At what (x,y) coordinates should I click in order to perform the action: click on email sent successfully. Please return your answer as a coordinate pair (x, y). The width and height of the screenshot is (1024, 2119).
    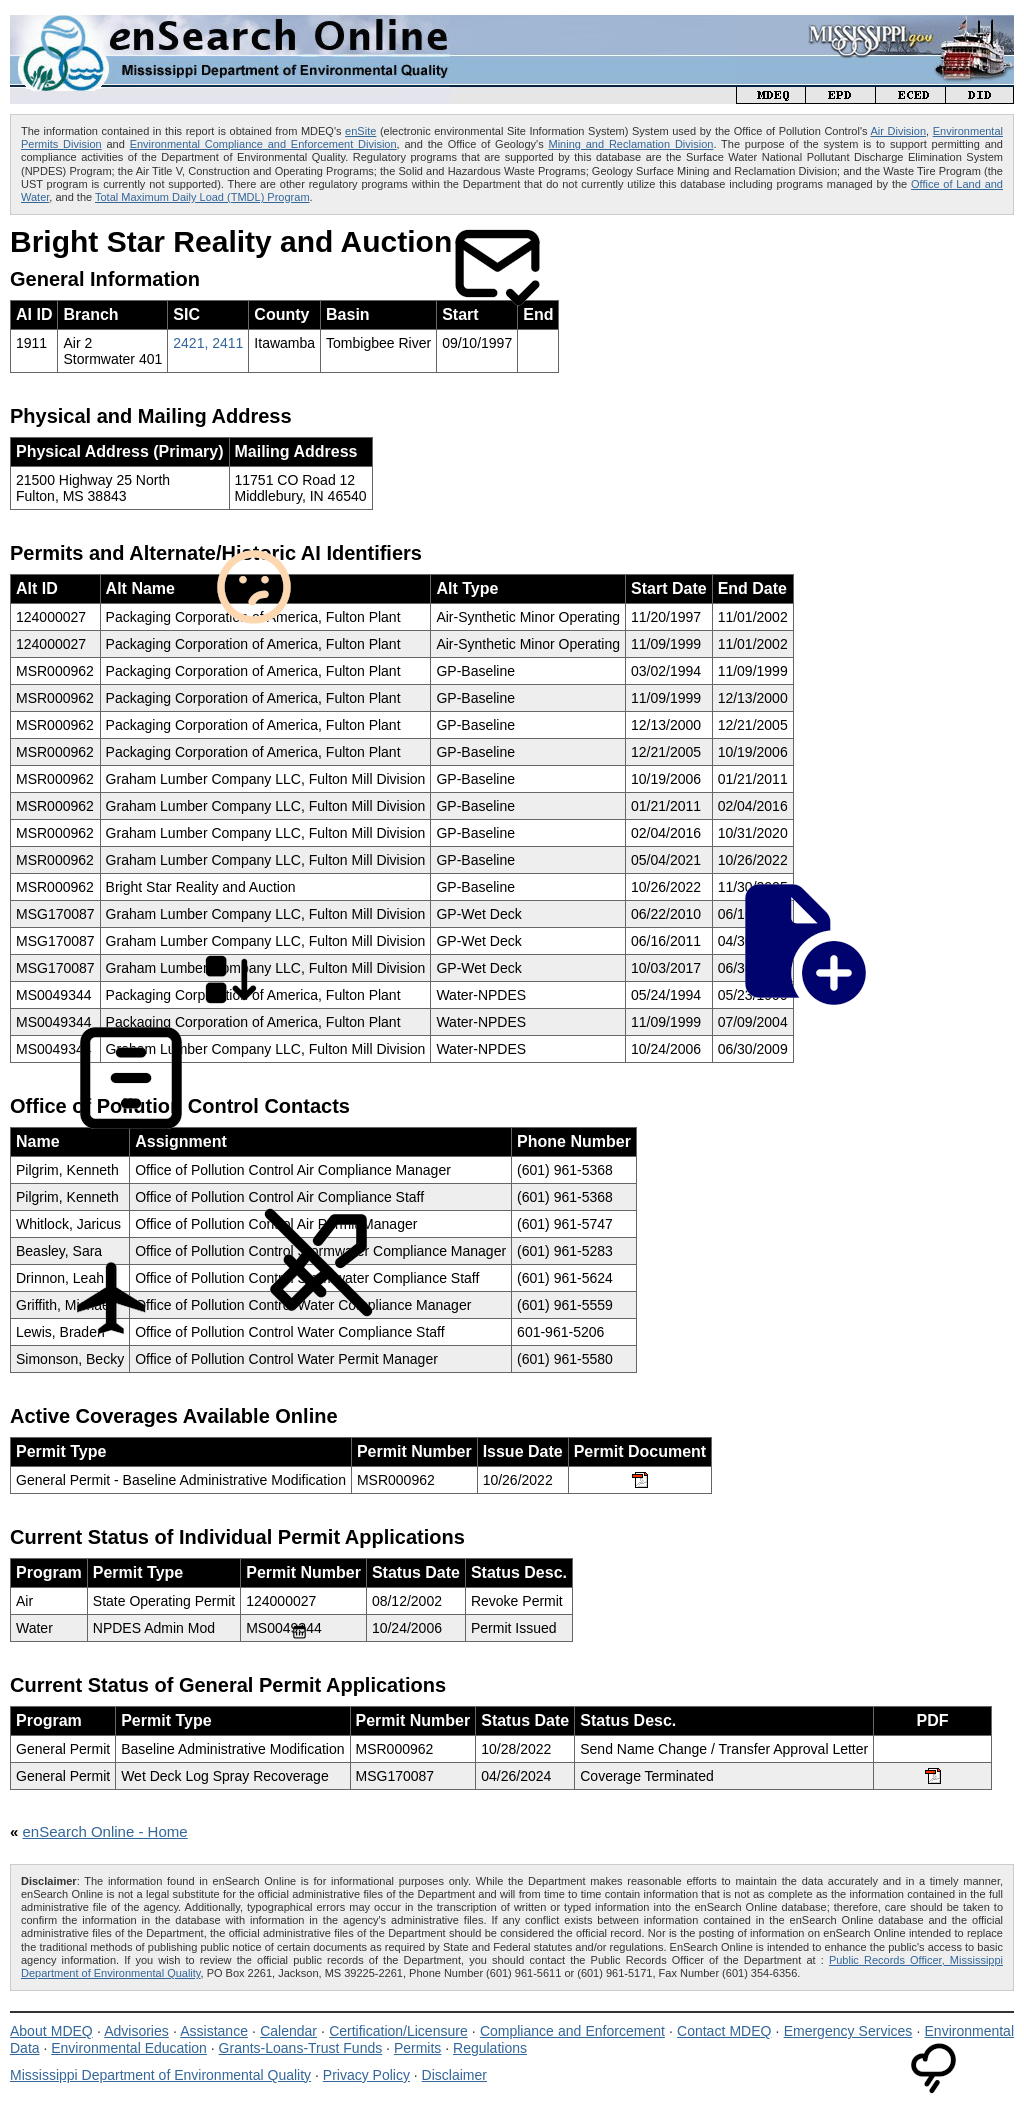
    Looking at the image, I should click on (497, 263).